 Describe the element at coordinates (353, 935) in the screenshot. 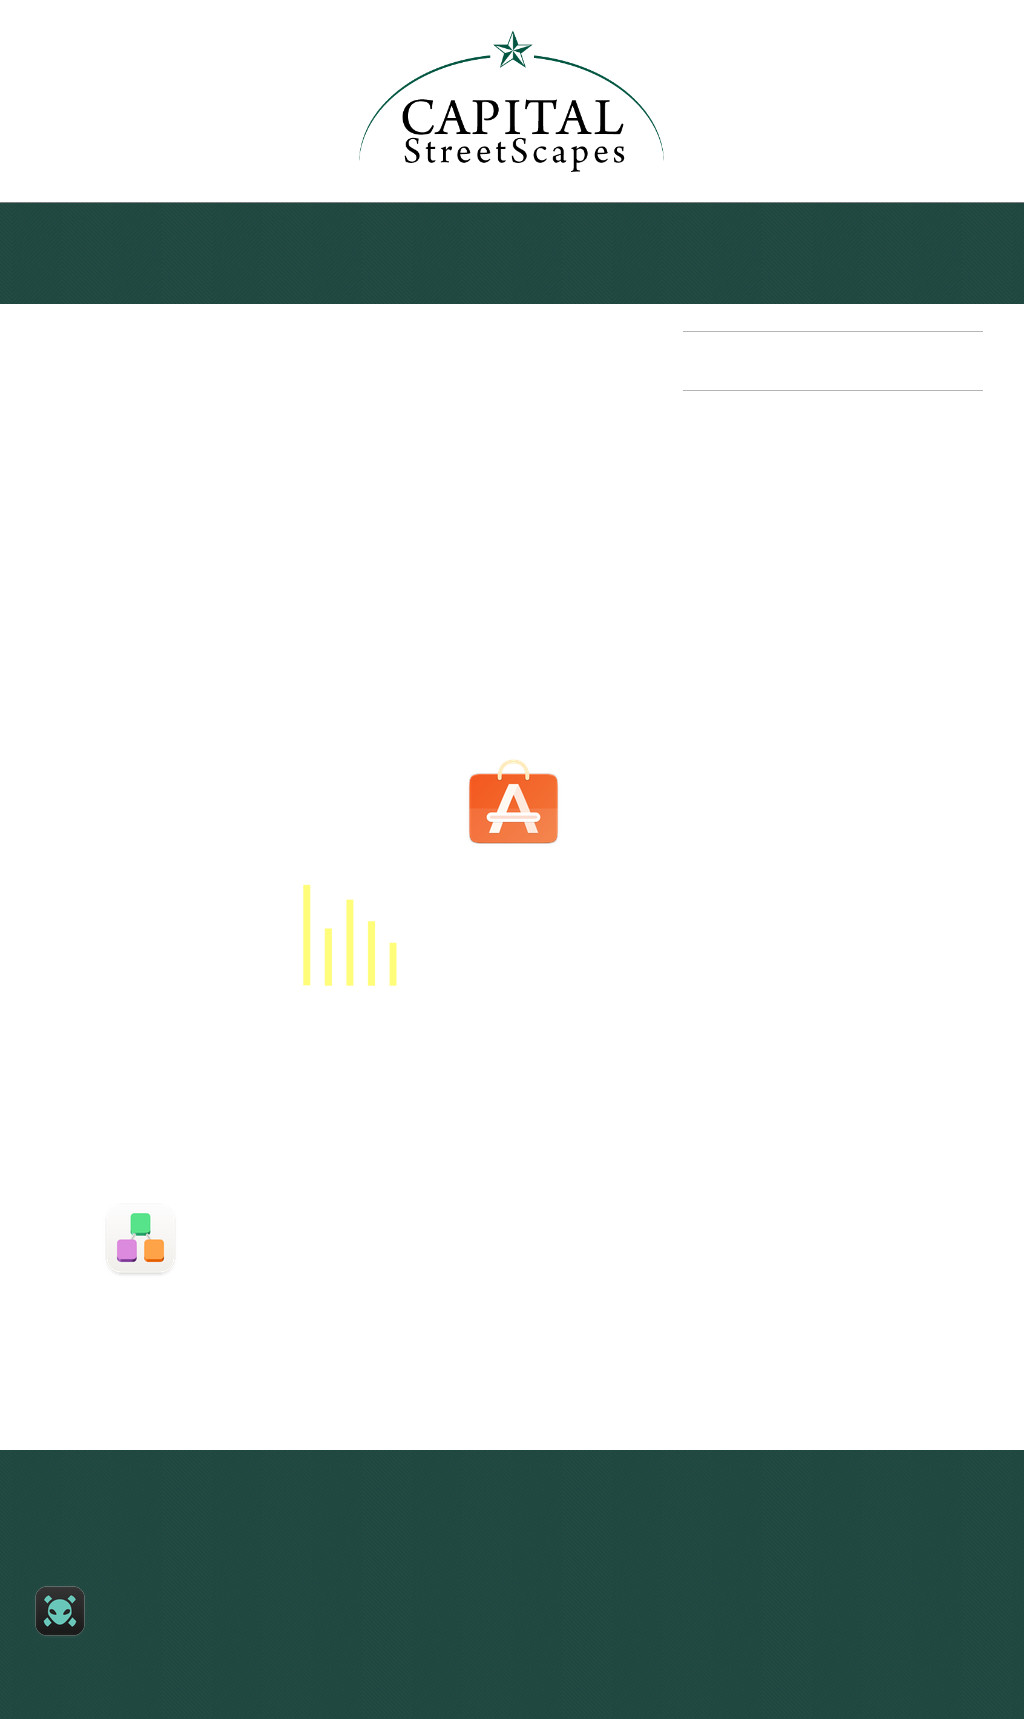

I see `adjust audio equalizer settings` at that location.